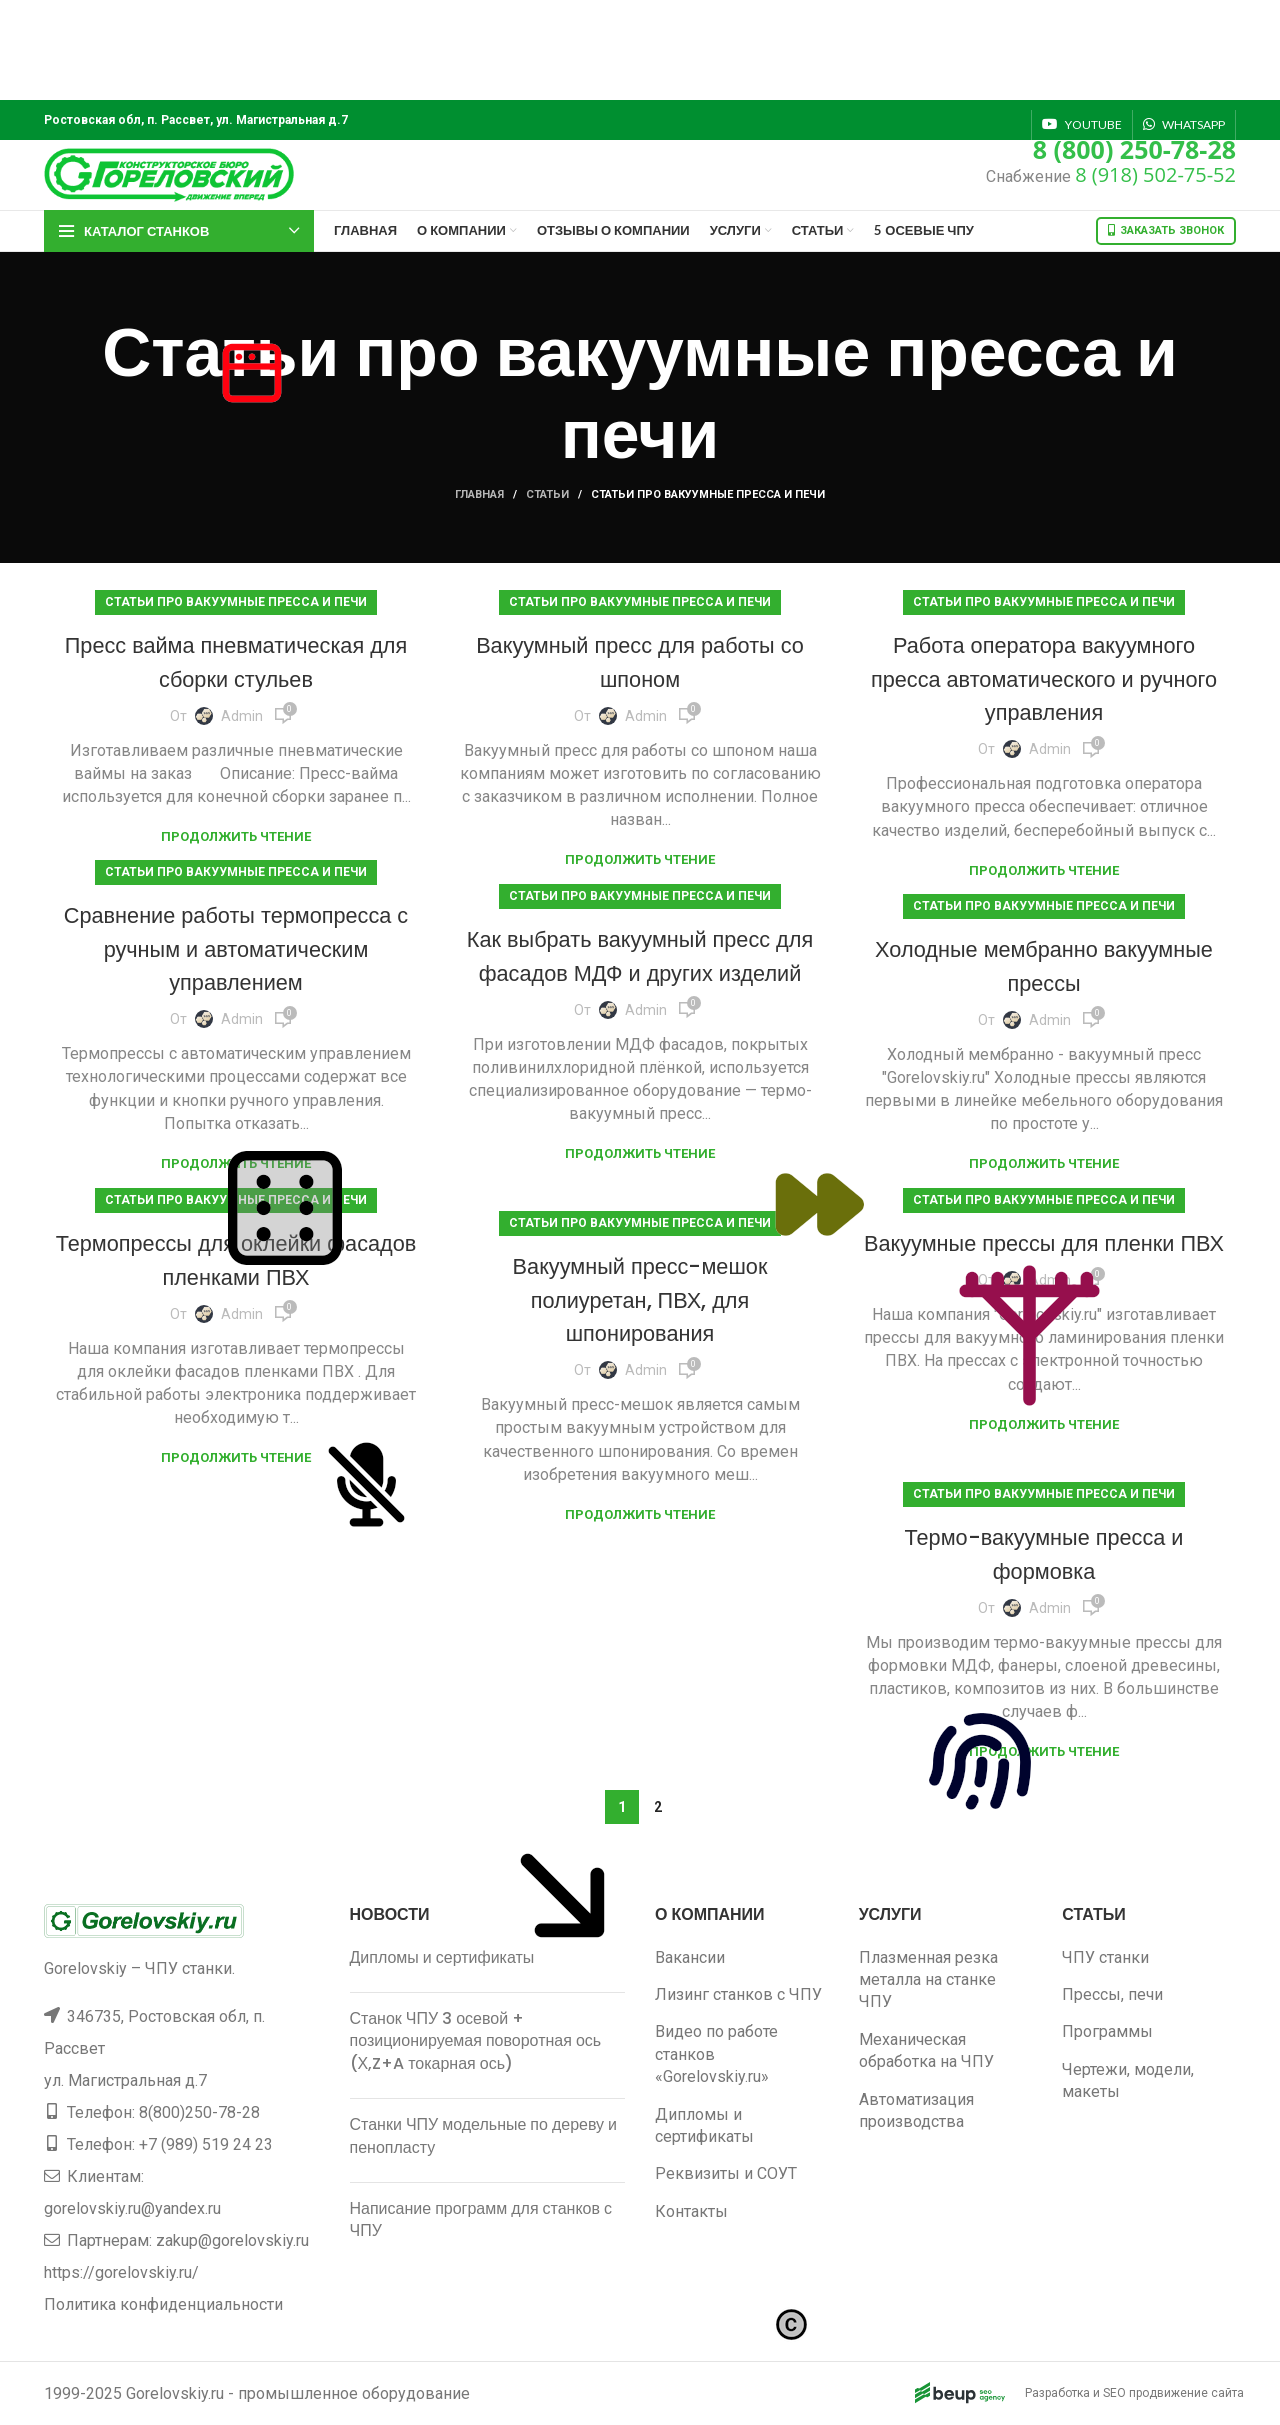  What do you see at coordinates (814, 1204) in the screenshot?
I see `skip to the next track` at bounding box center [814, 1204].